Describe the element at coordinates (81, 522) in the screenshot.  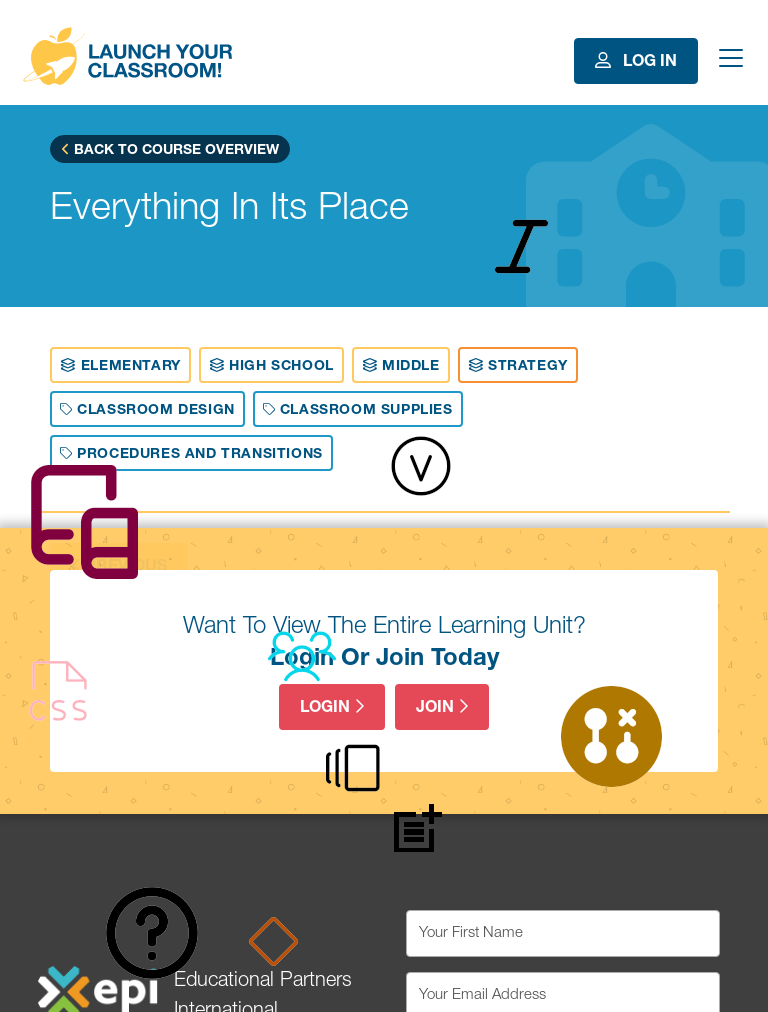
I see `clone a repository` at that location.